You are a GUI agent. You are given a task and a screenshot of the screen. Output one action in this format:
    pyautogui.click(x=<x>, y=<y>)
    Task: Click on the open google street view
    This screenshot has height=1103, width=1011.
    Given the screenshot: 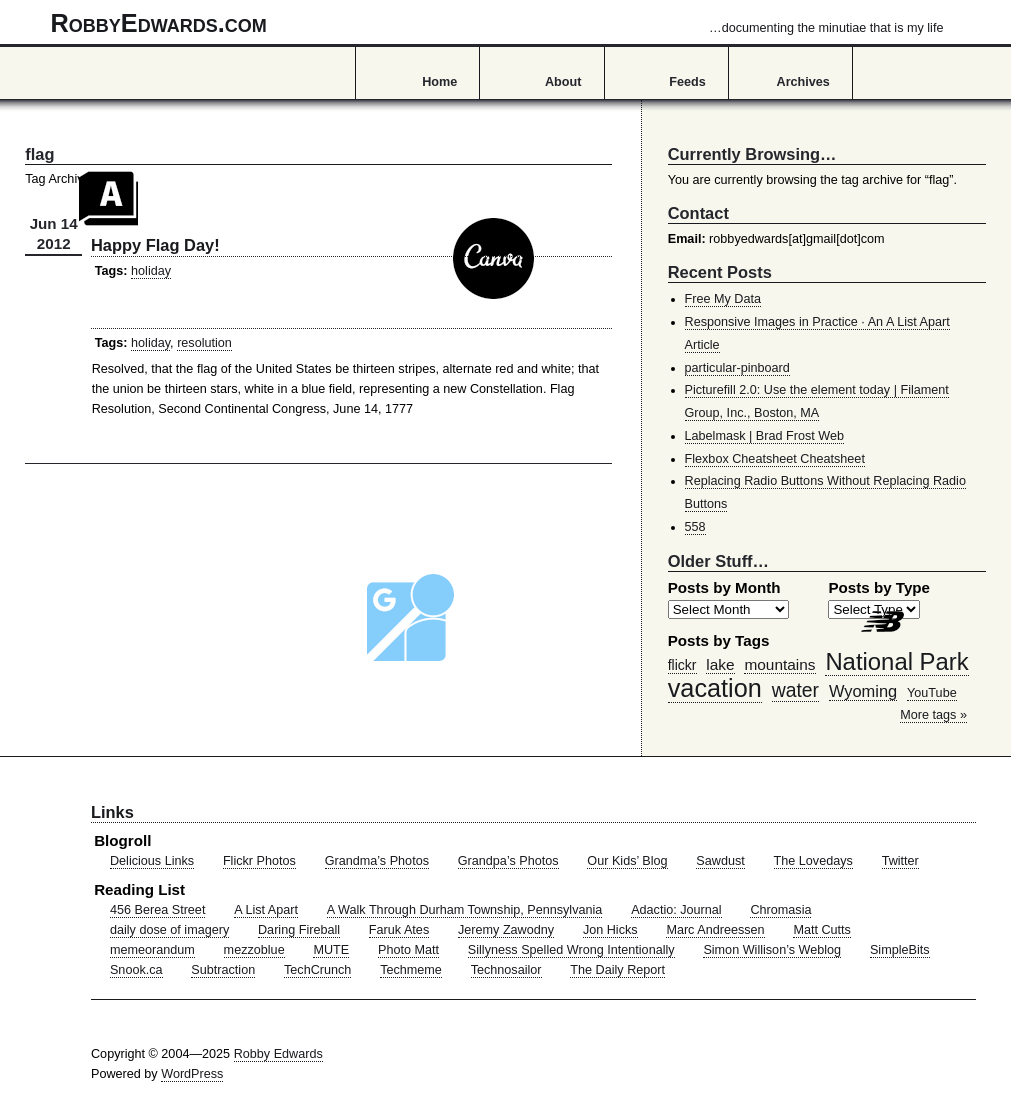 What is the action you would take?
    pyautogui.click(x=410, y=617)
    